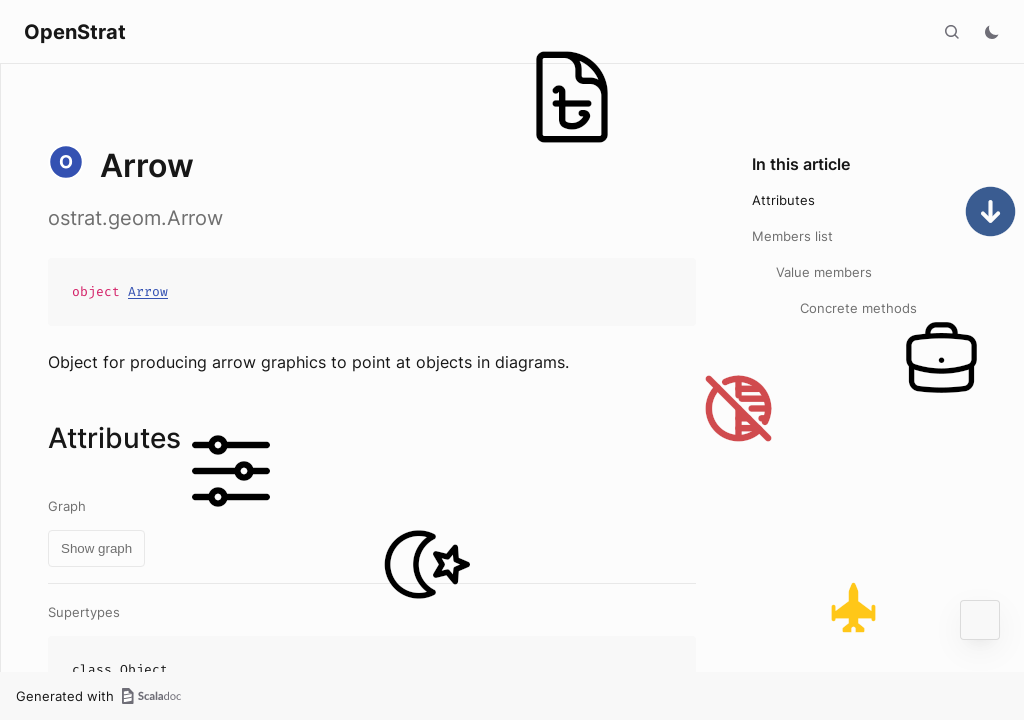 This screenshot has height=720, width=1024. Describe the element at coordinates (853, 607) in the screenshot. I see `access flight or aviation features` at that location.